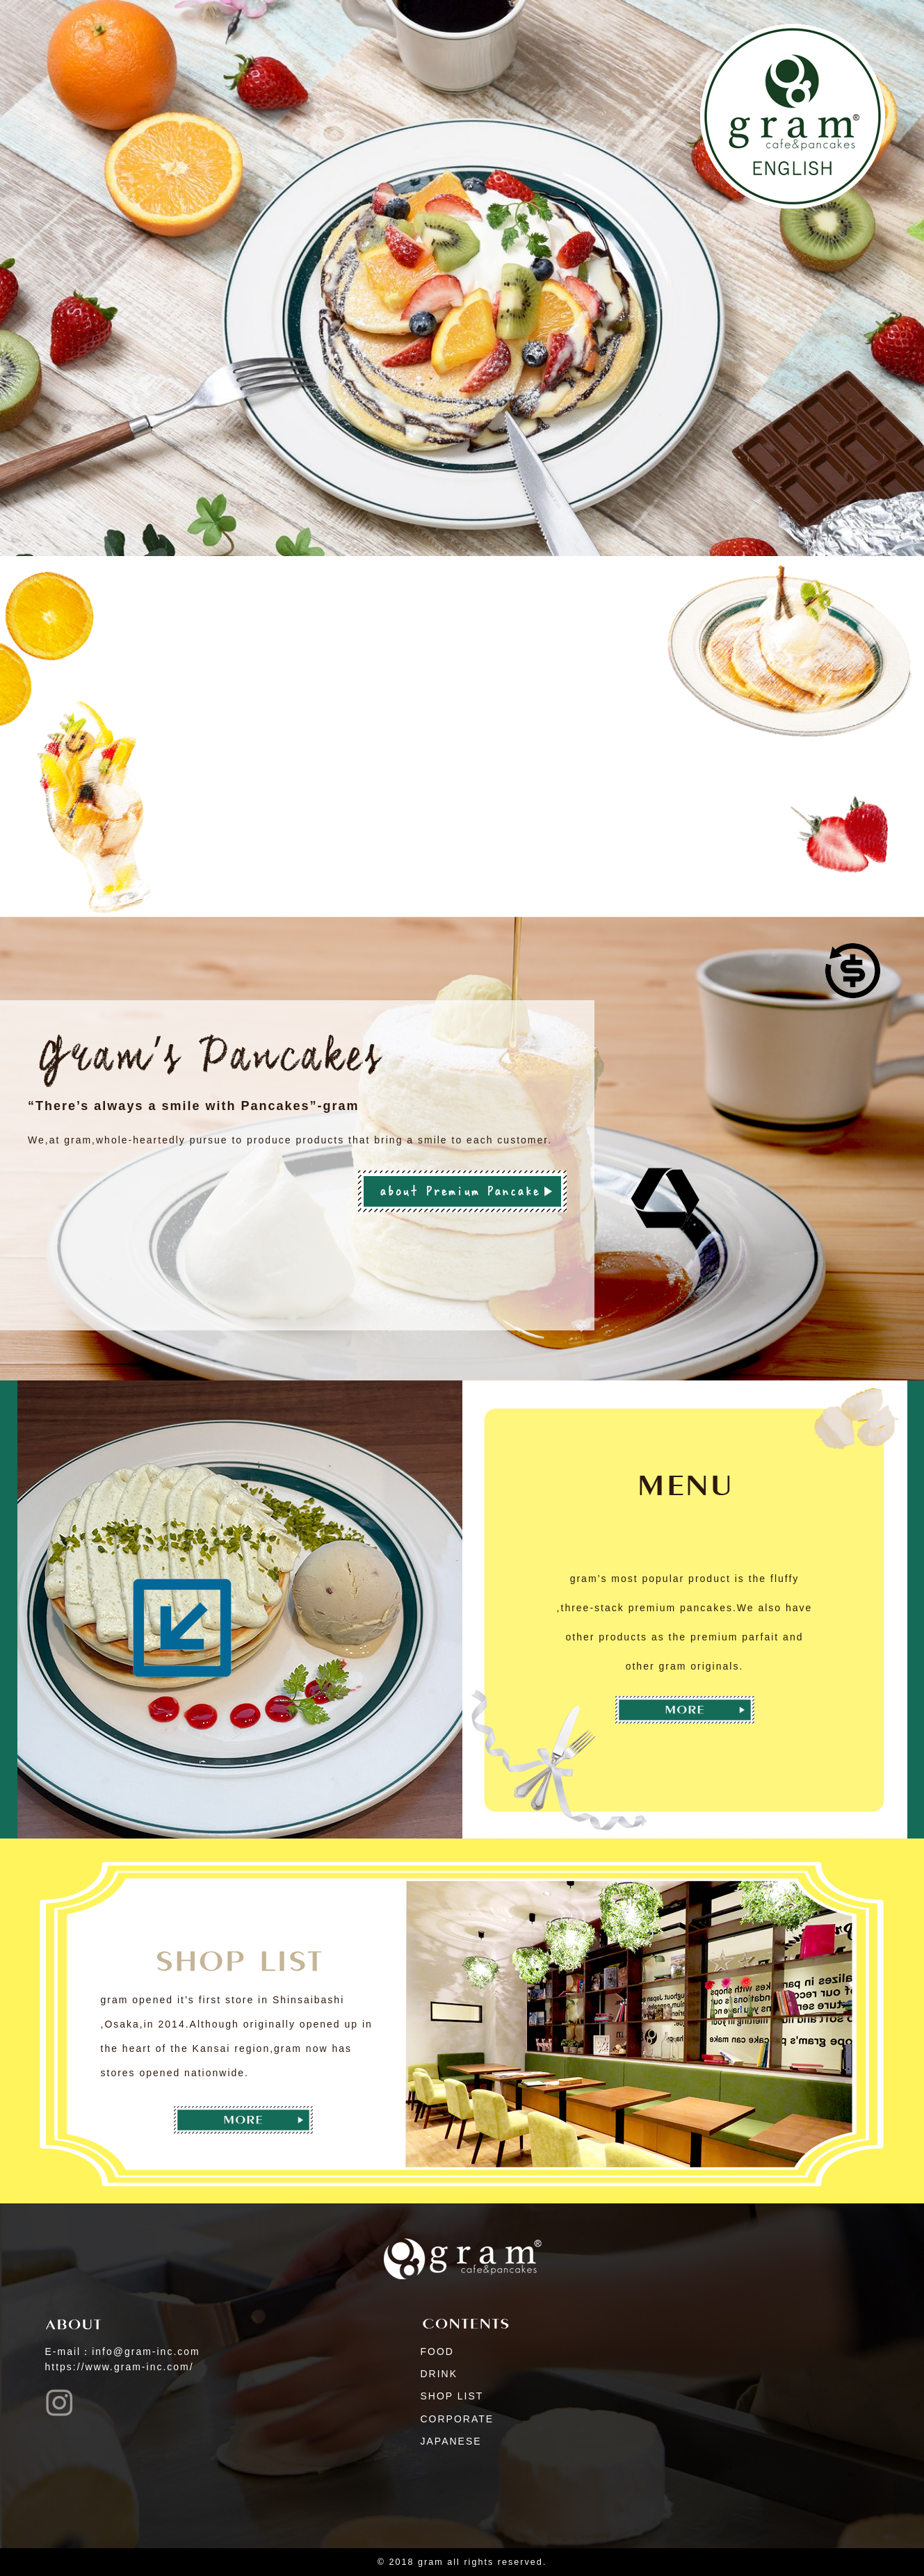  I want to click on navigate to previous or lower-level content, so click(182, 1628).